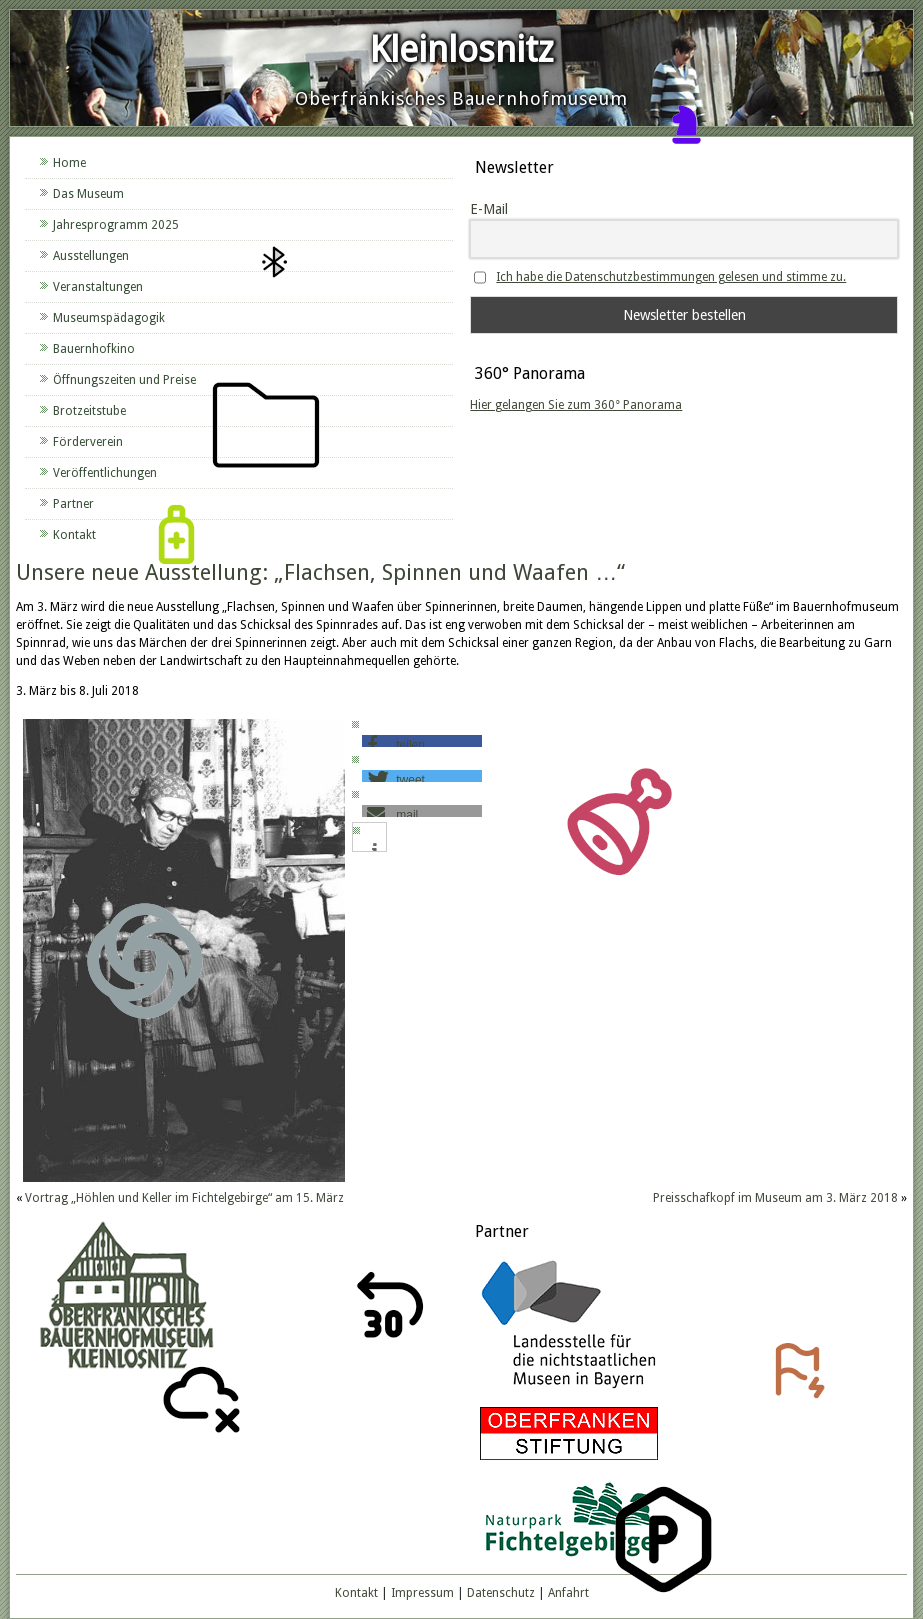  Describe the element at coordinates (145, 961) in the screenshot. I see `open loom video recording app` at that location.